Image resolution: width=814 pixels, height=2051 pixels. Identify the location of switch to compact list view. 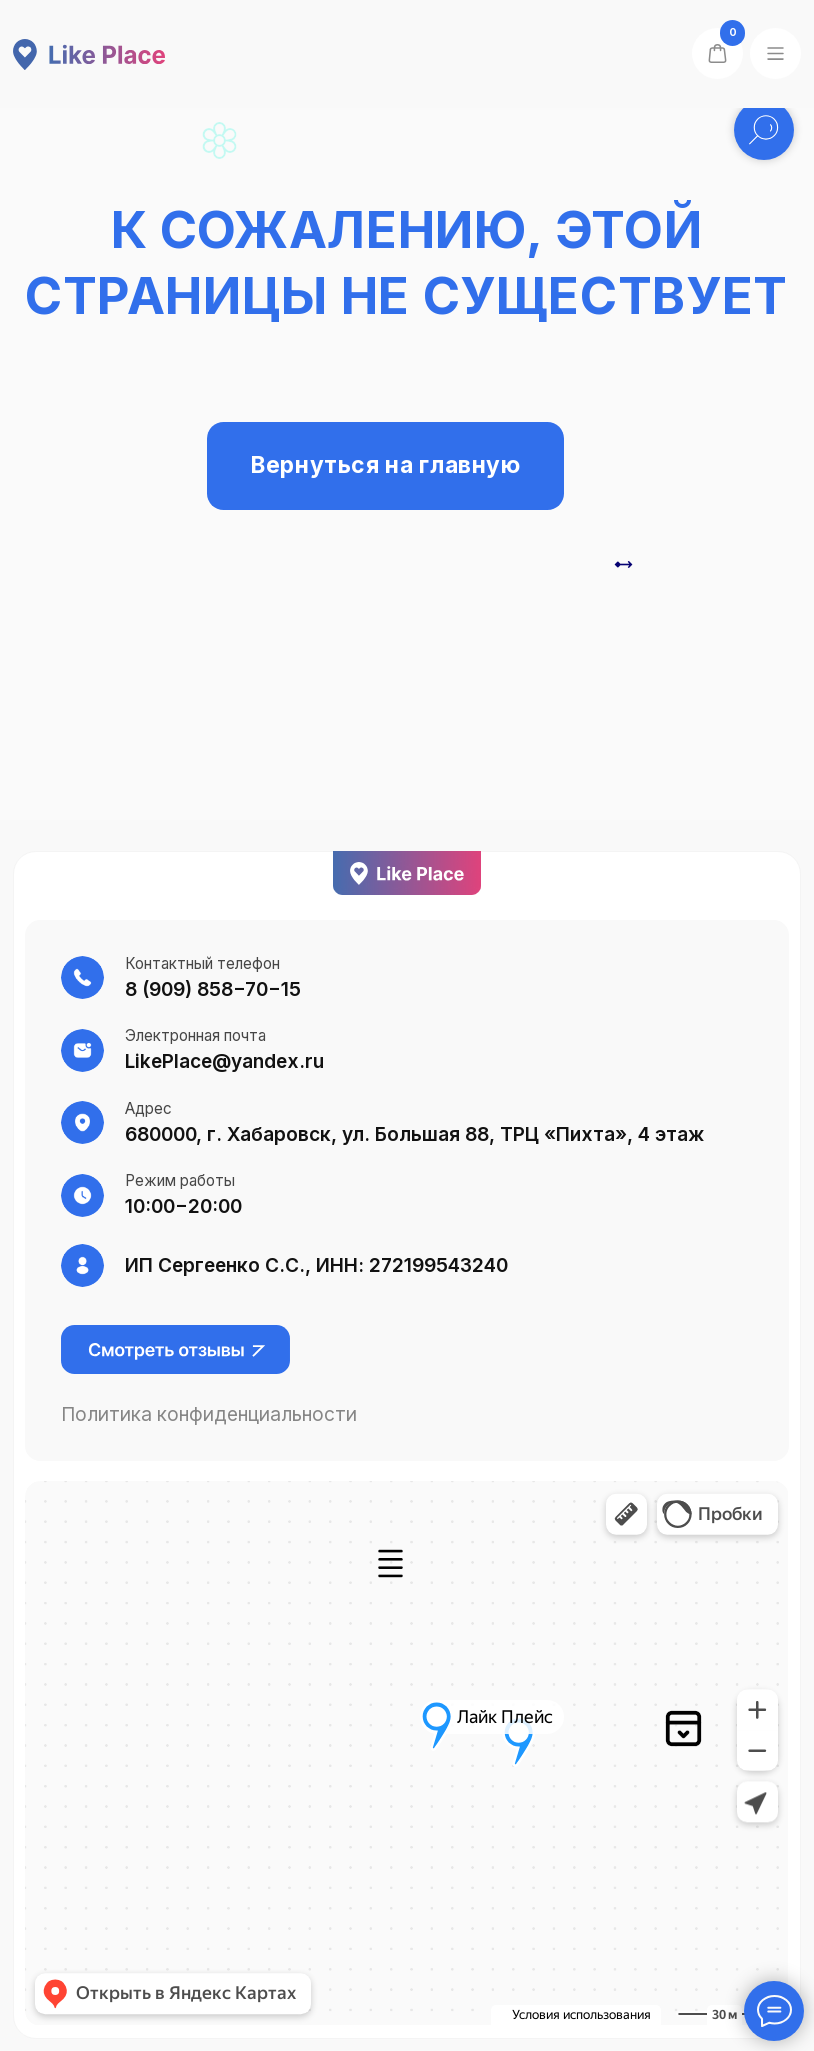
(390, 1563).